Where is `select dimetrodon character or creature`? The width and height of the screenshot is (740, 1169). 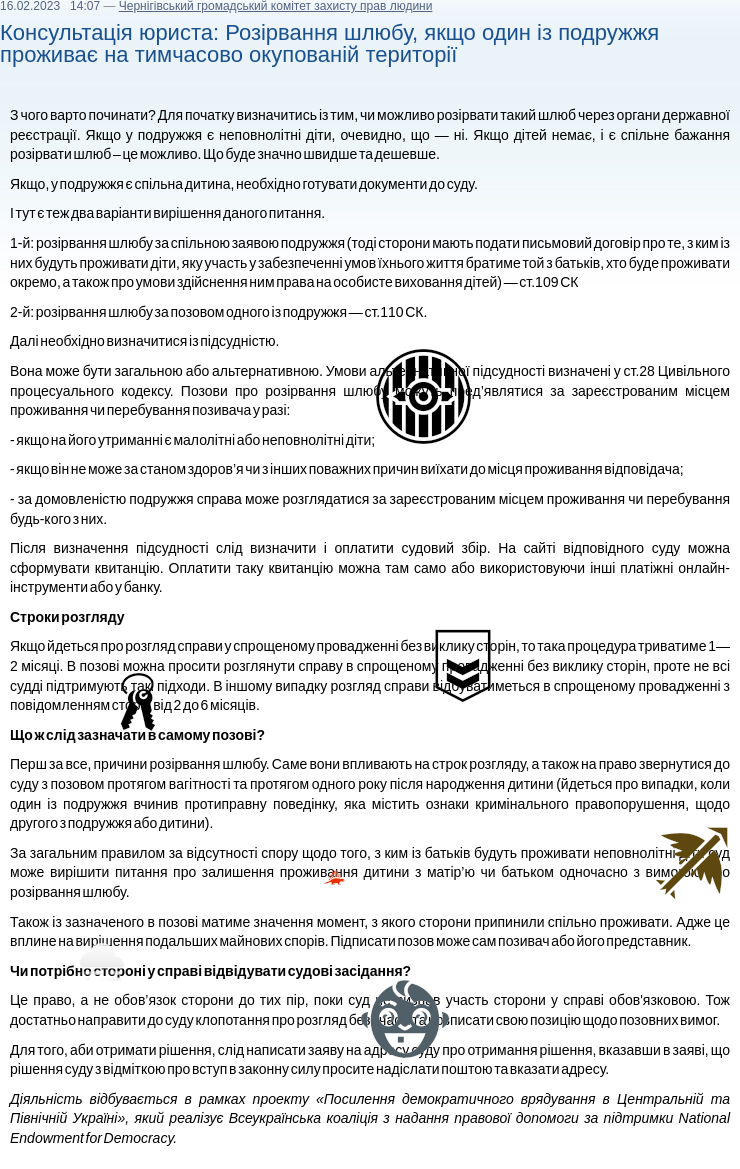 select dimetrodon character or creature is located at coordinates (334, 877).